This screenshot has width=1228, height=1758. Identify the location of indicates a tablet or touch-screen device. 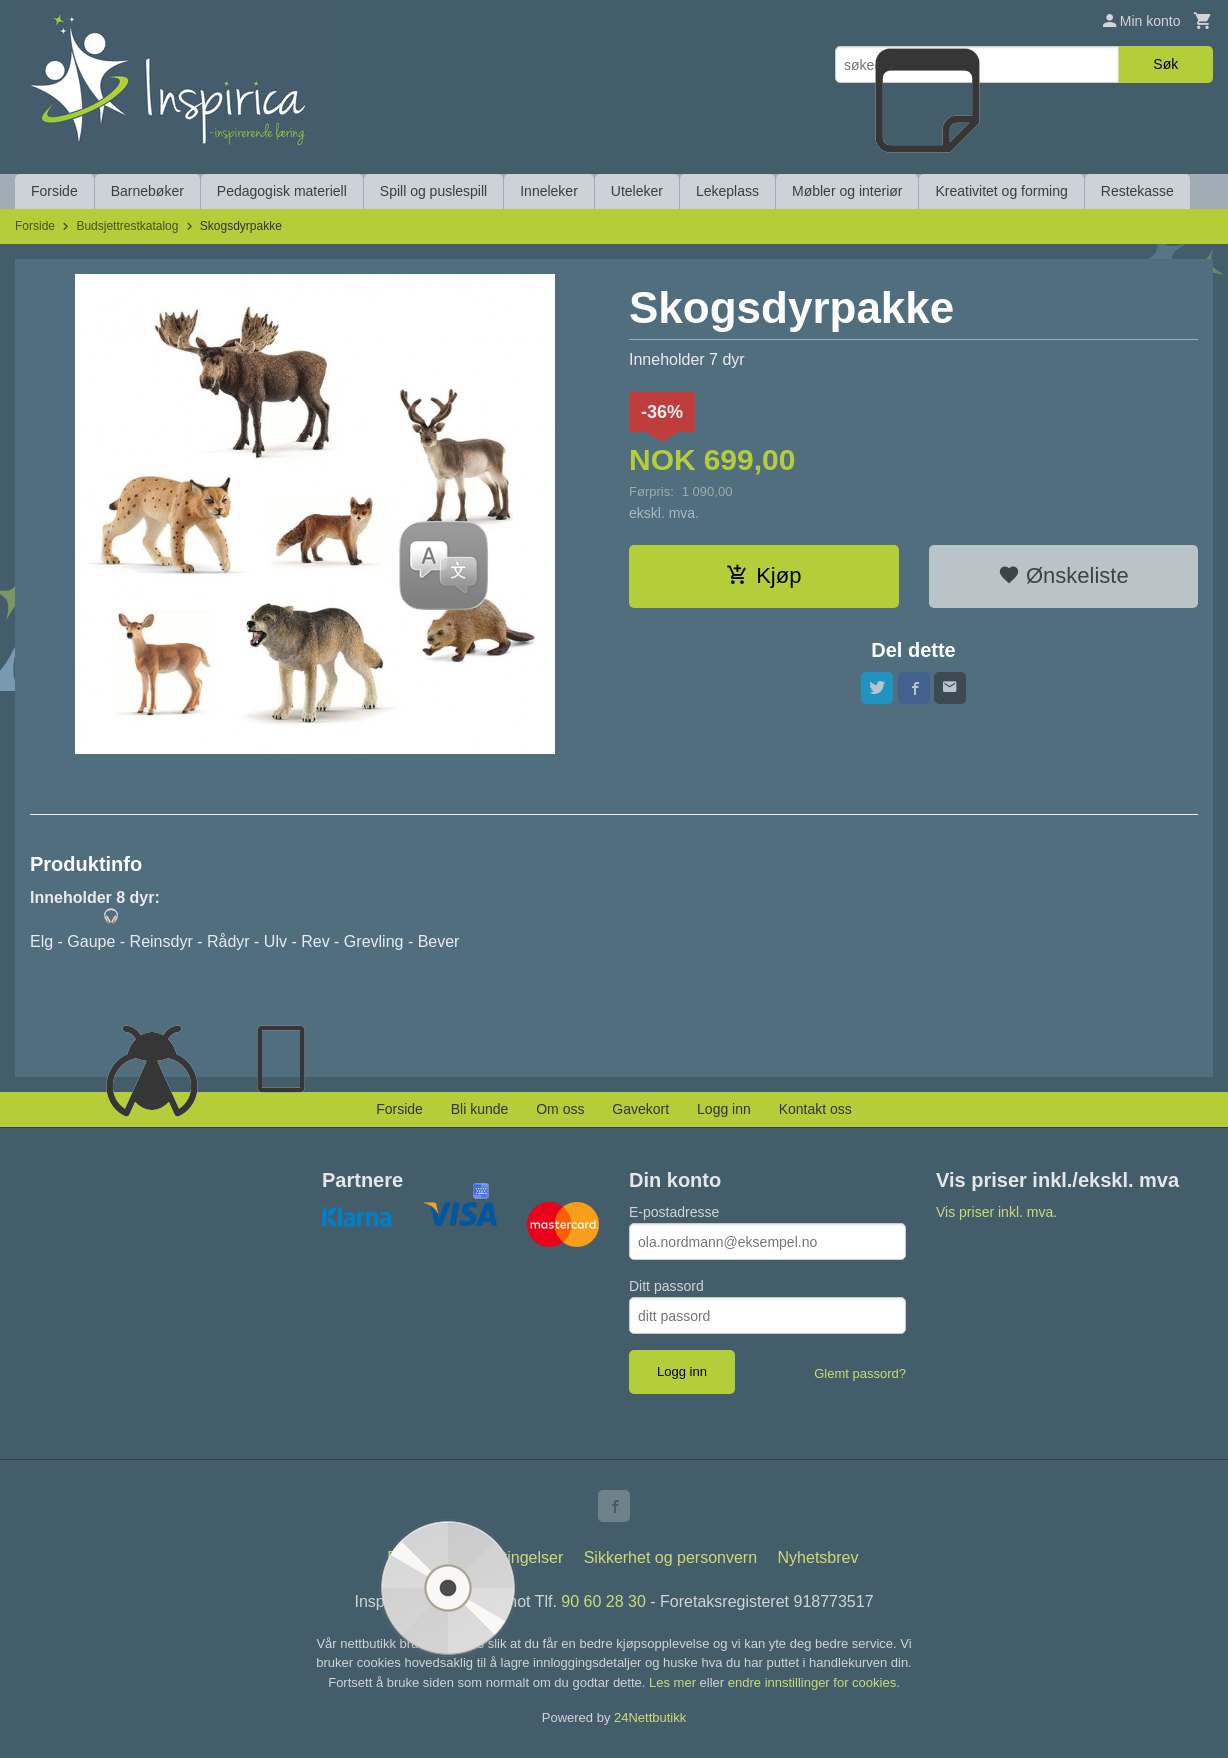
(281, 1059).